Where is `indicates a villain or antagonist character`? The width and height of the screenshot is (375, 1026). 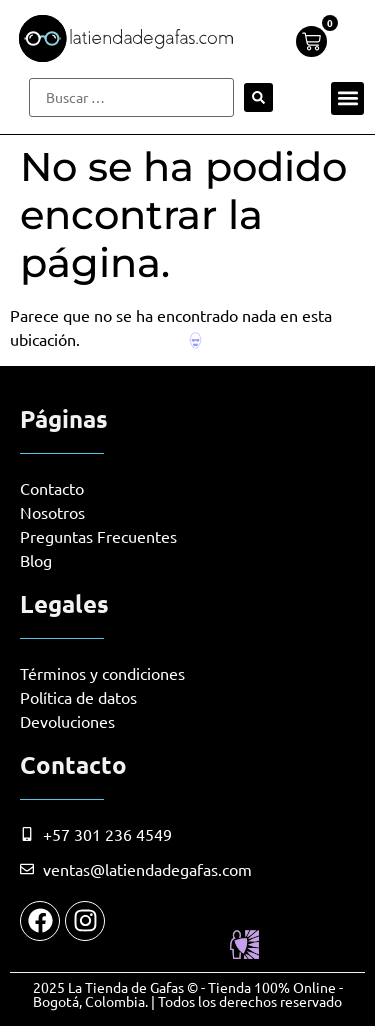
indicates a villain or antagonist character is located at coordinates (195, 340).